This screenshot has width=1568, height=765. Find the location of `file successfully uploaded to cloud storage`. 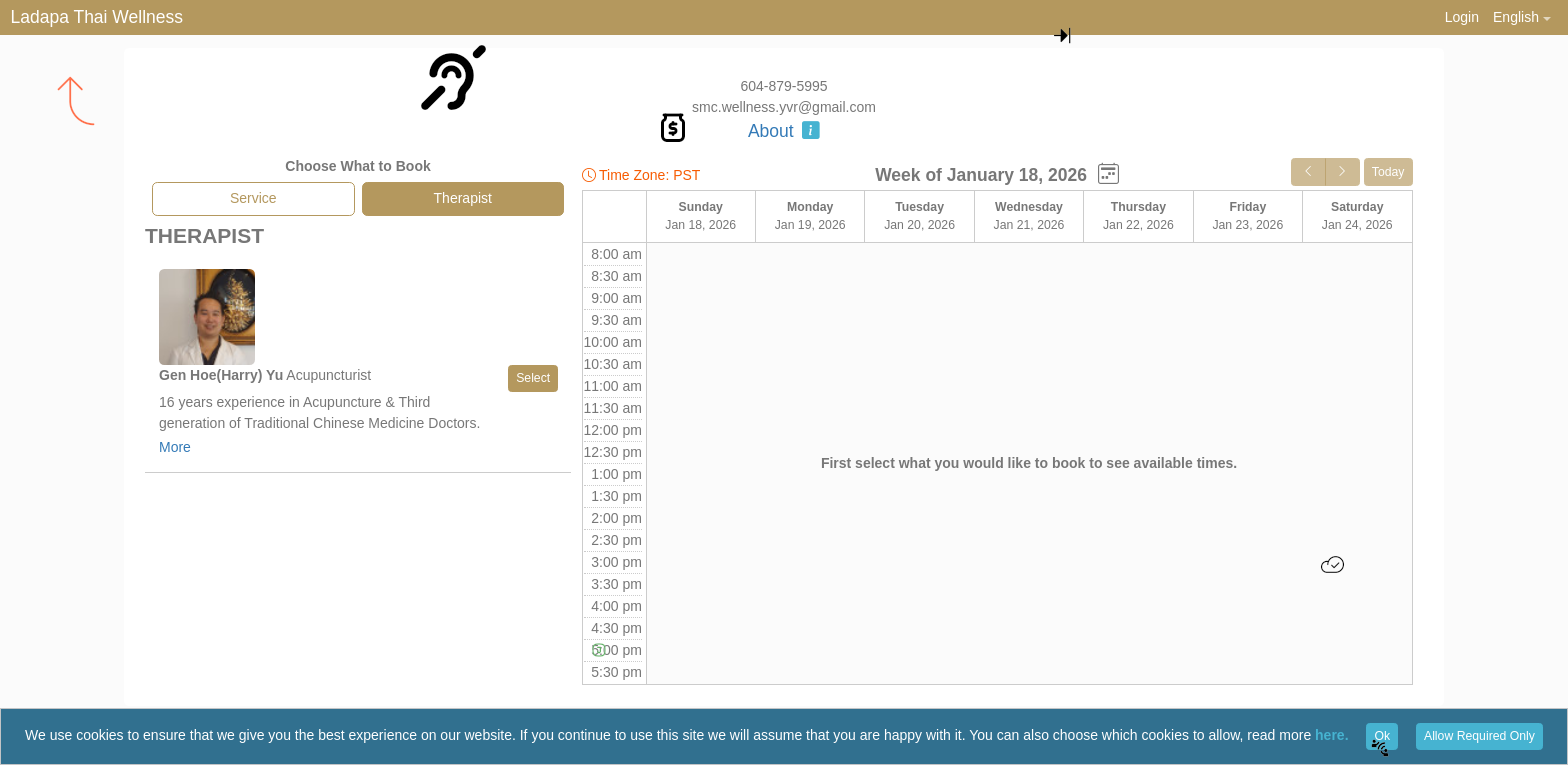

file successfully uploaded to cloud storage is located at coordinates (1332, 564).